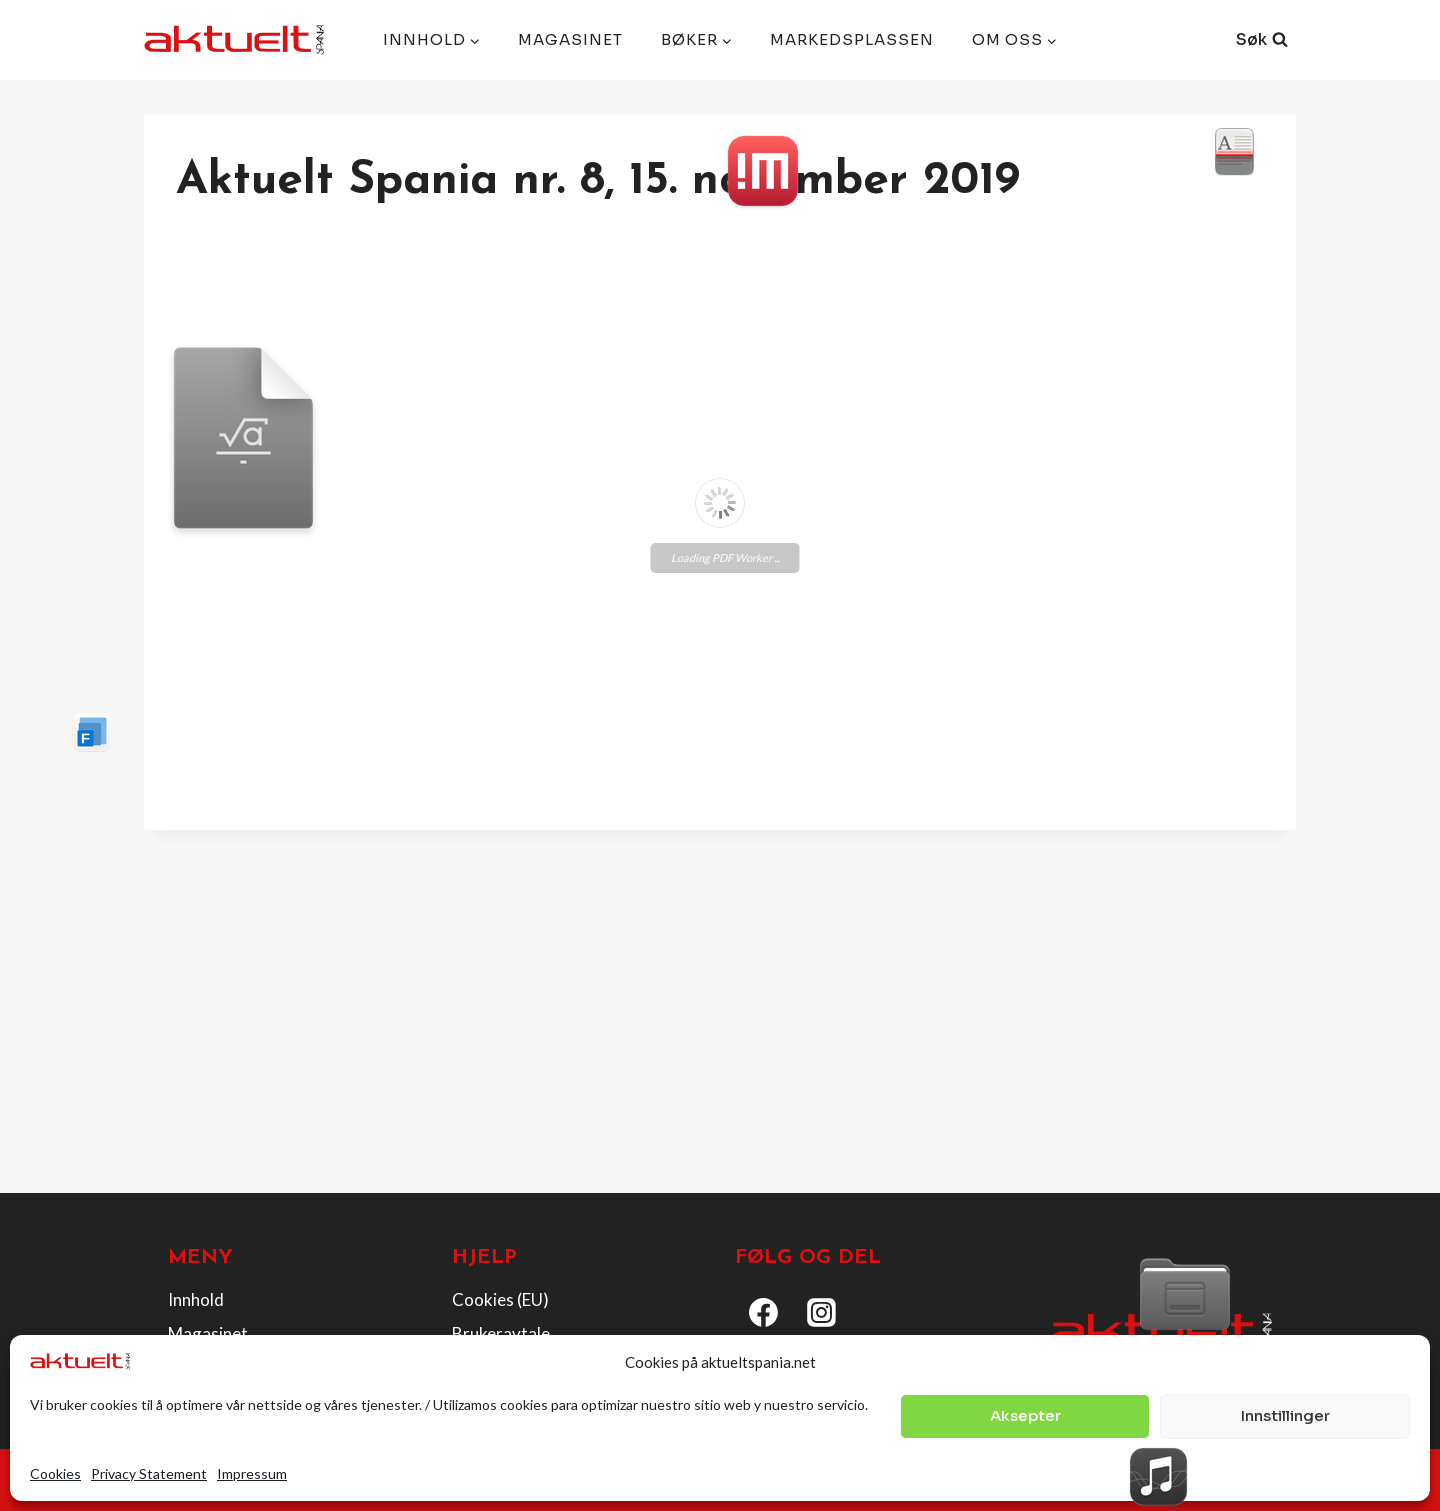 This screenshot has height=1511, width=1440. Describe the element at coordinates (1234, 151) in the screenshot. I see `open document scanner app` at that location.